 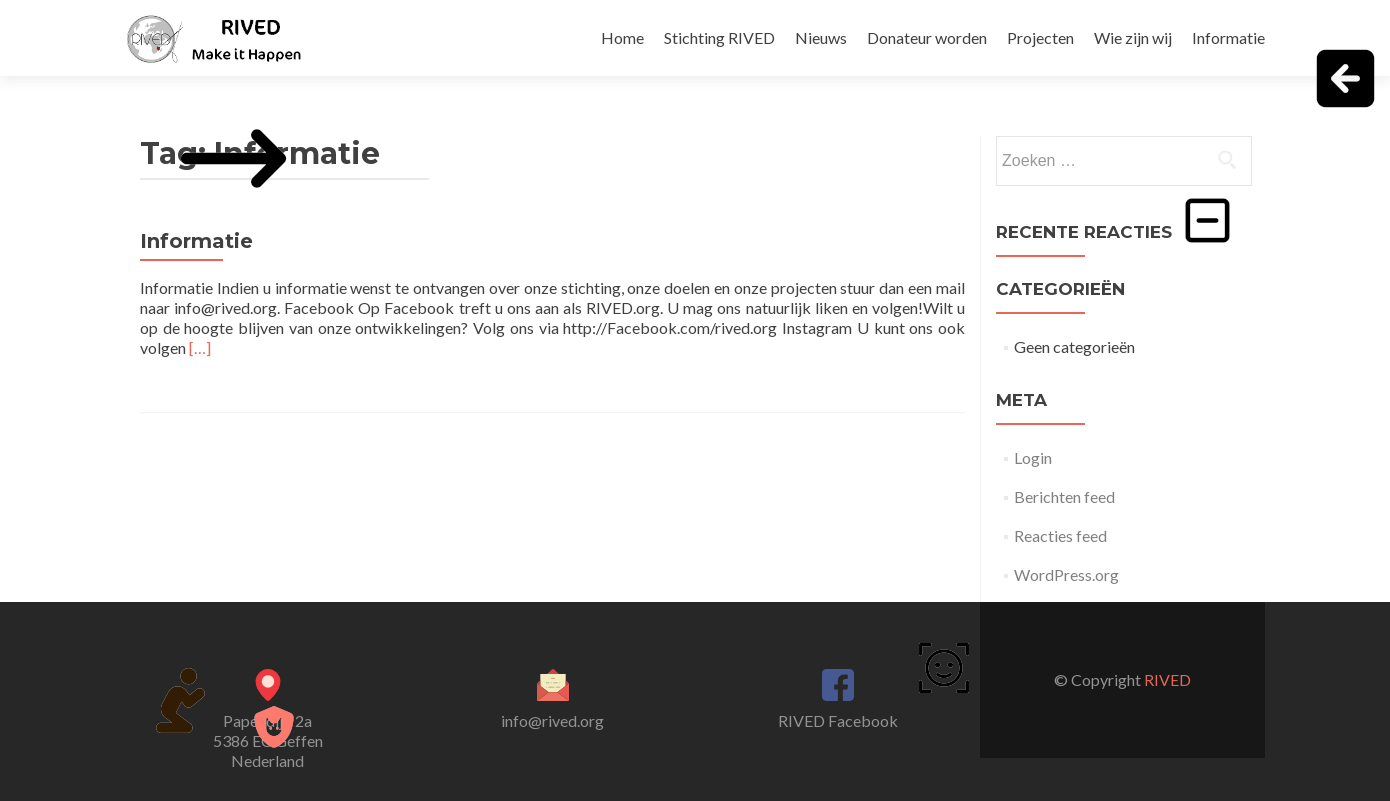 I want to click on continue to the next step, so click(x=233, y=158).